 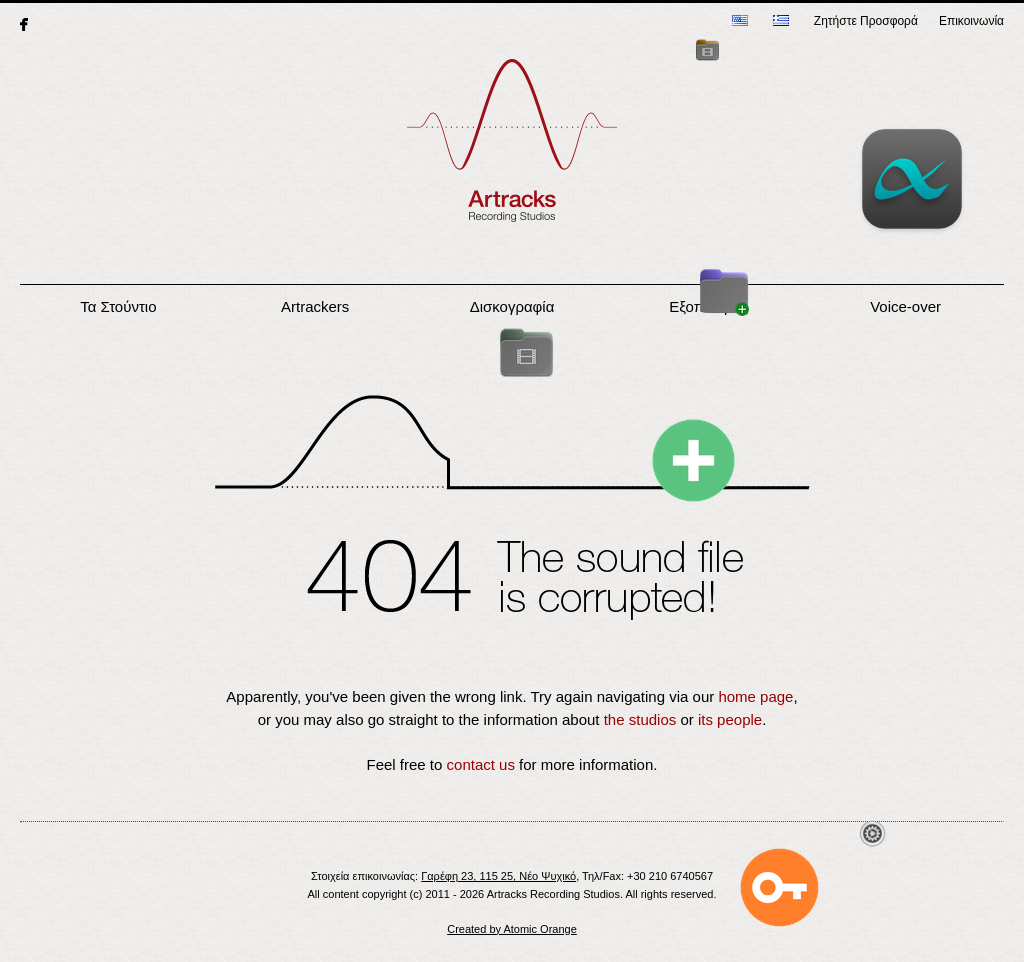 I want to click on create a new folder, so click(x=724, y=291).